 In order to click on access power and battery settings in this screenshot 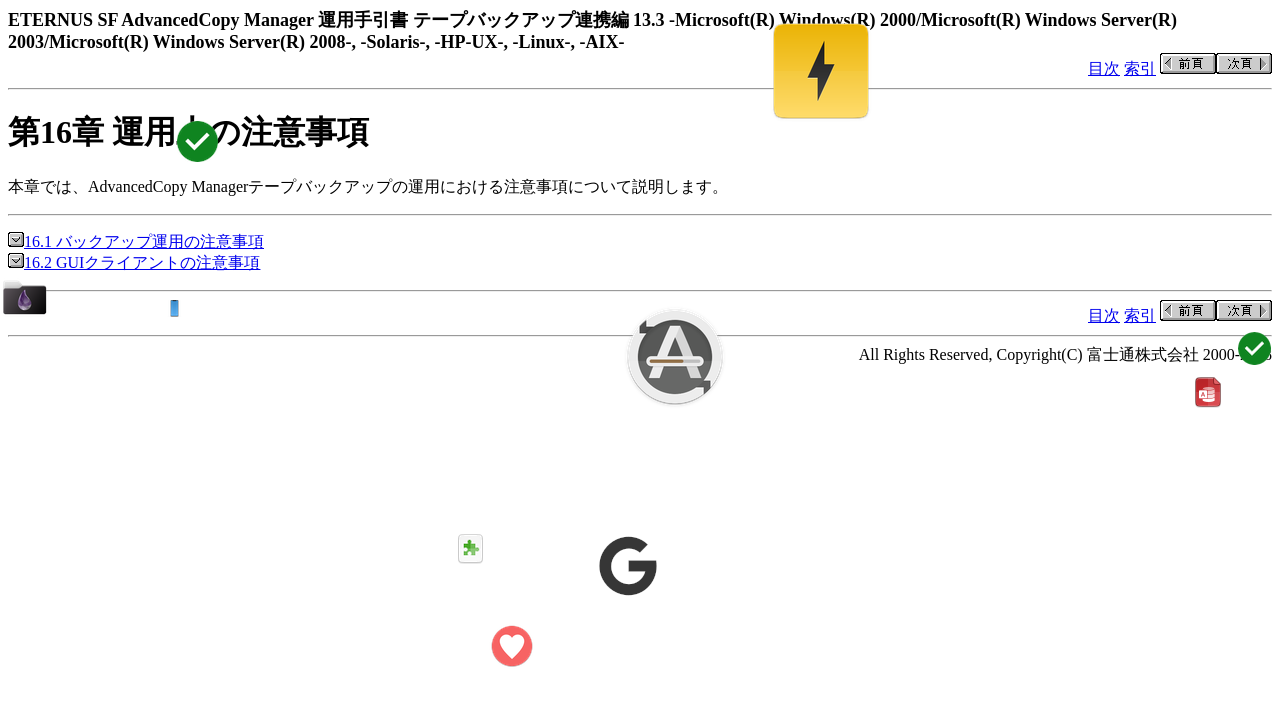, I will do `click(821, 71)`.